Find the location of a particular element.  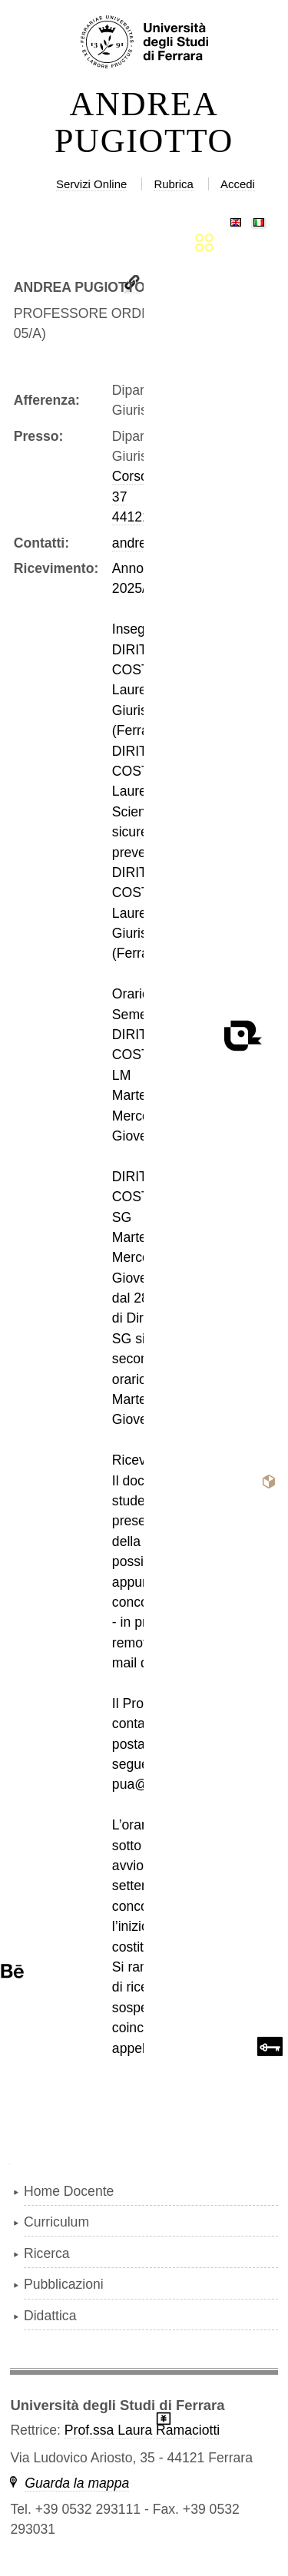

visit behance profile or portfolio is located at coordinates (12, 1971).